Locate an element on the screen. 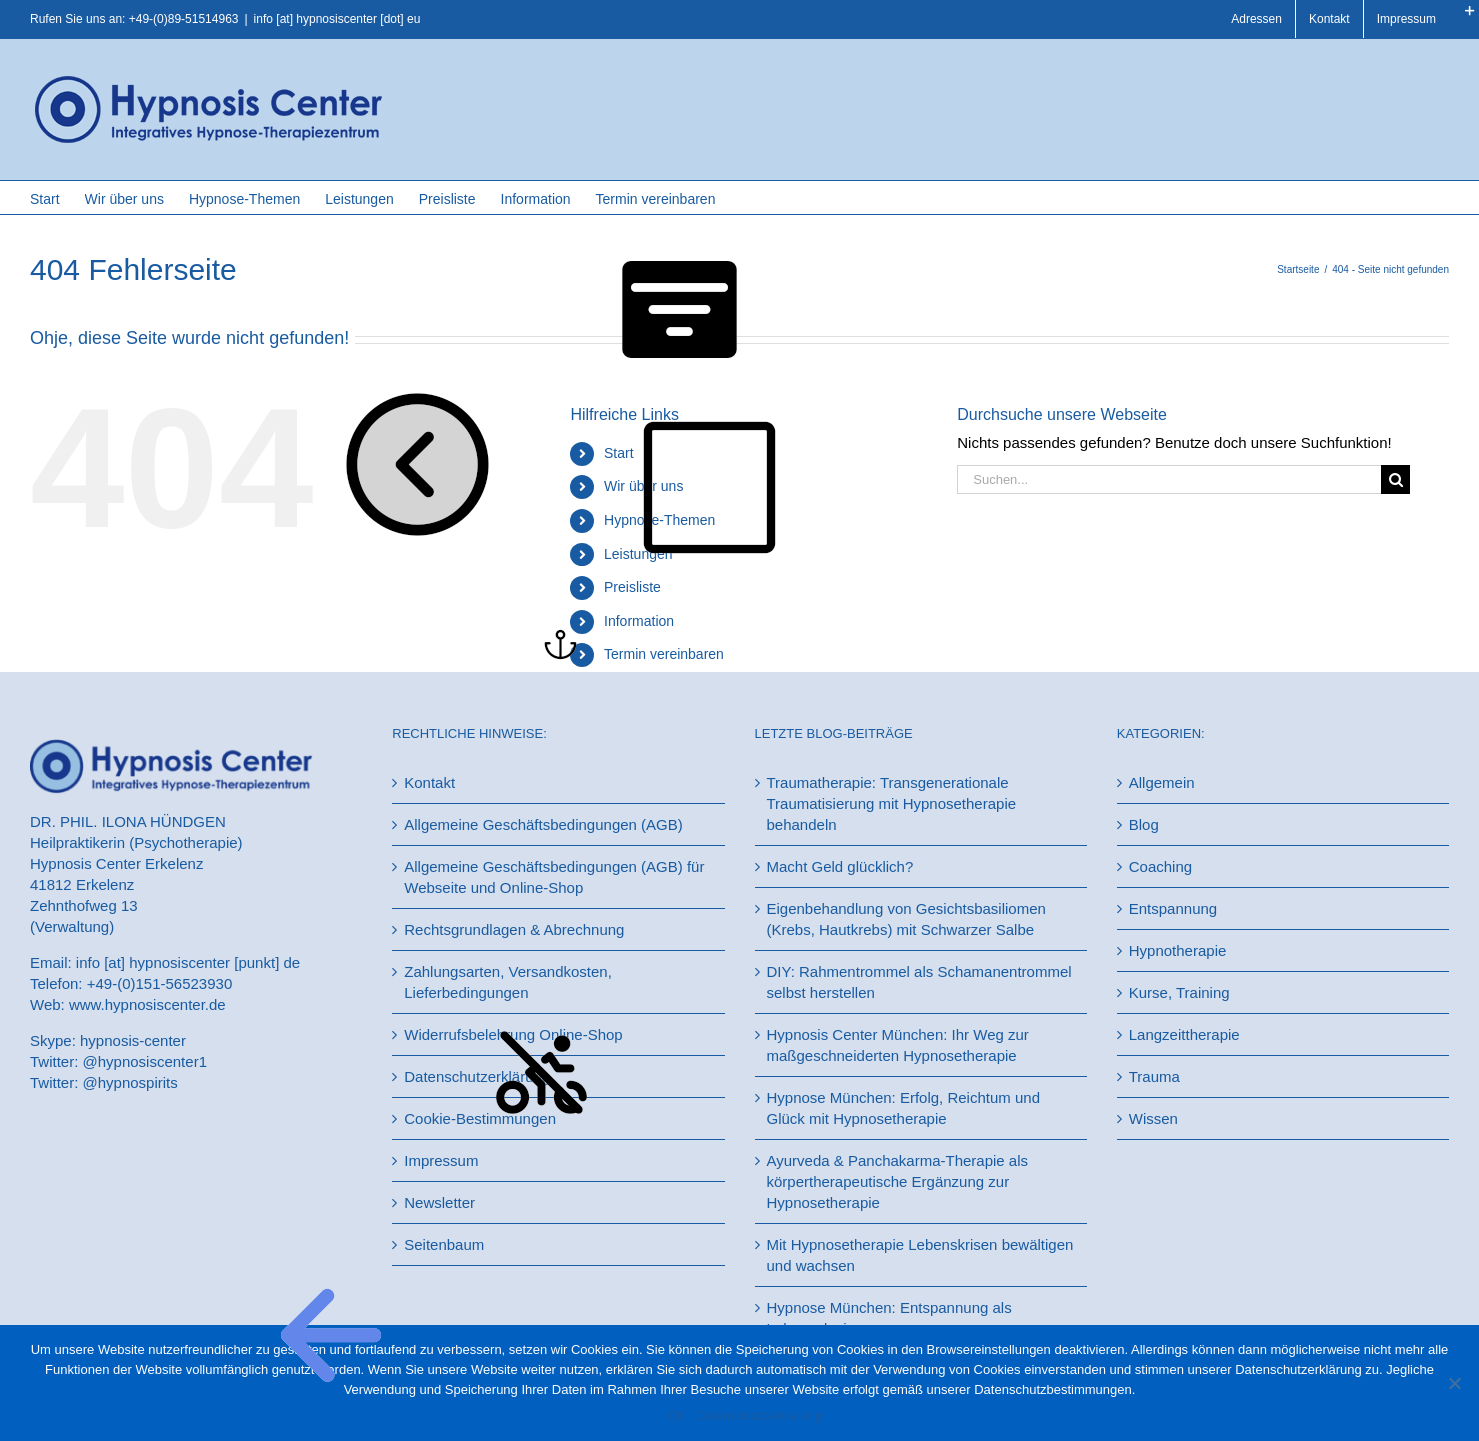  go back to the previous screen is located at coordinates (417, 464).